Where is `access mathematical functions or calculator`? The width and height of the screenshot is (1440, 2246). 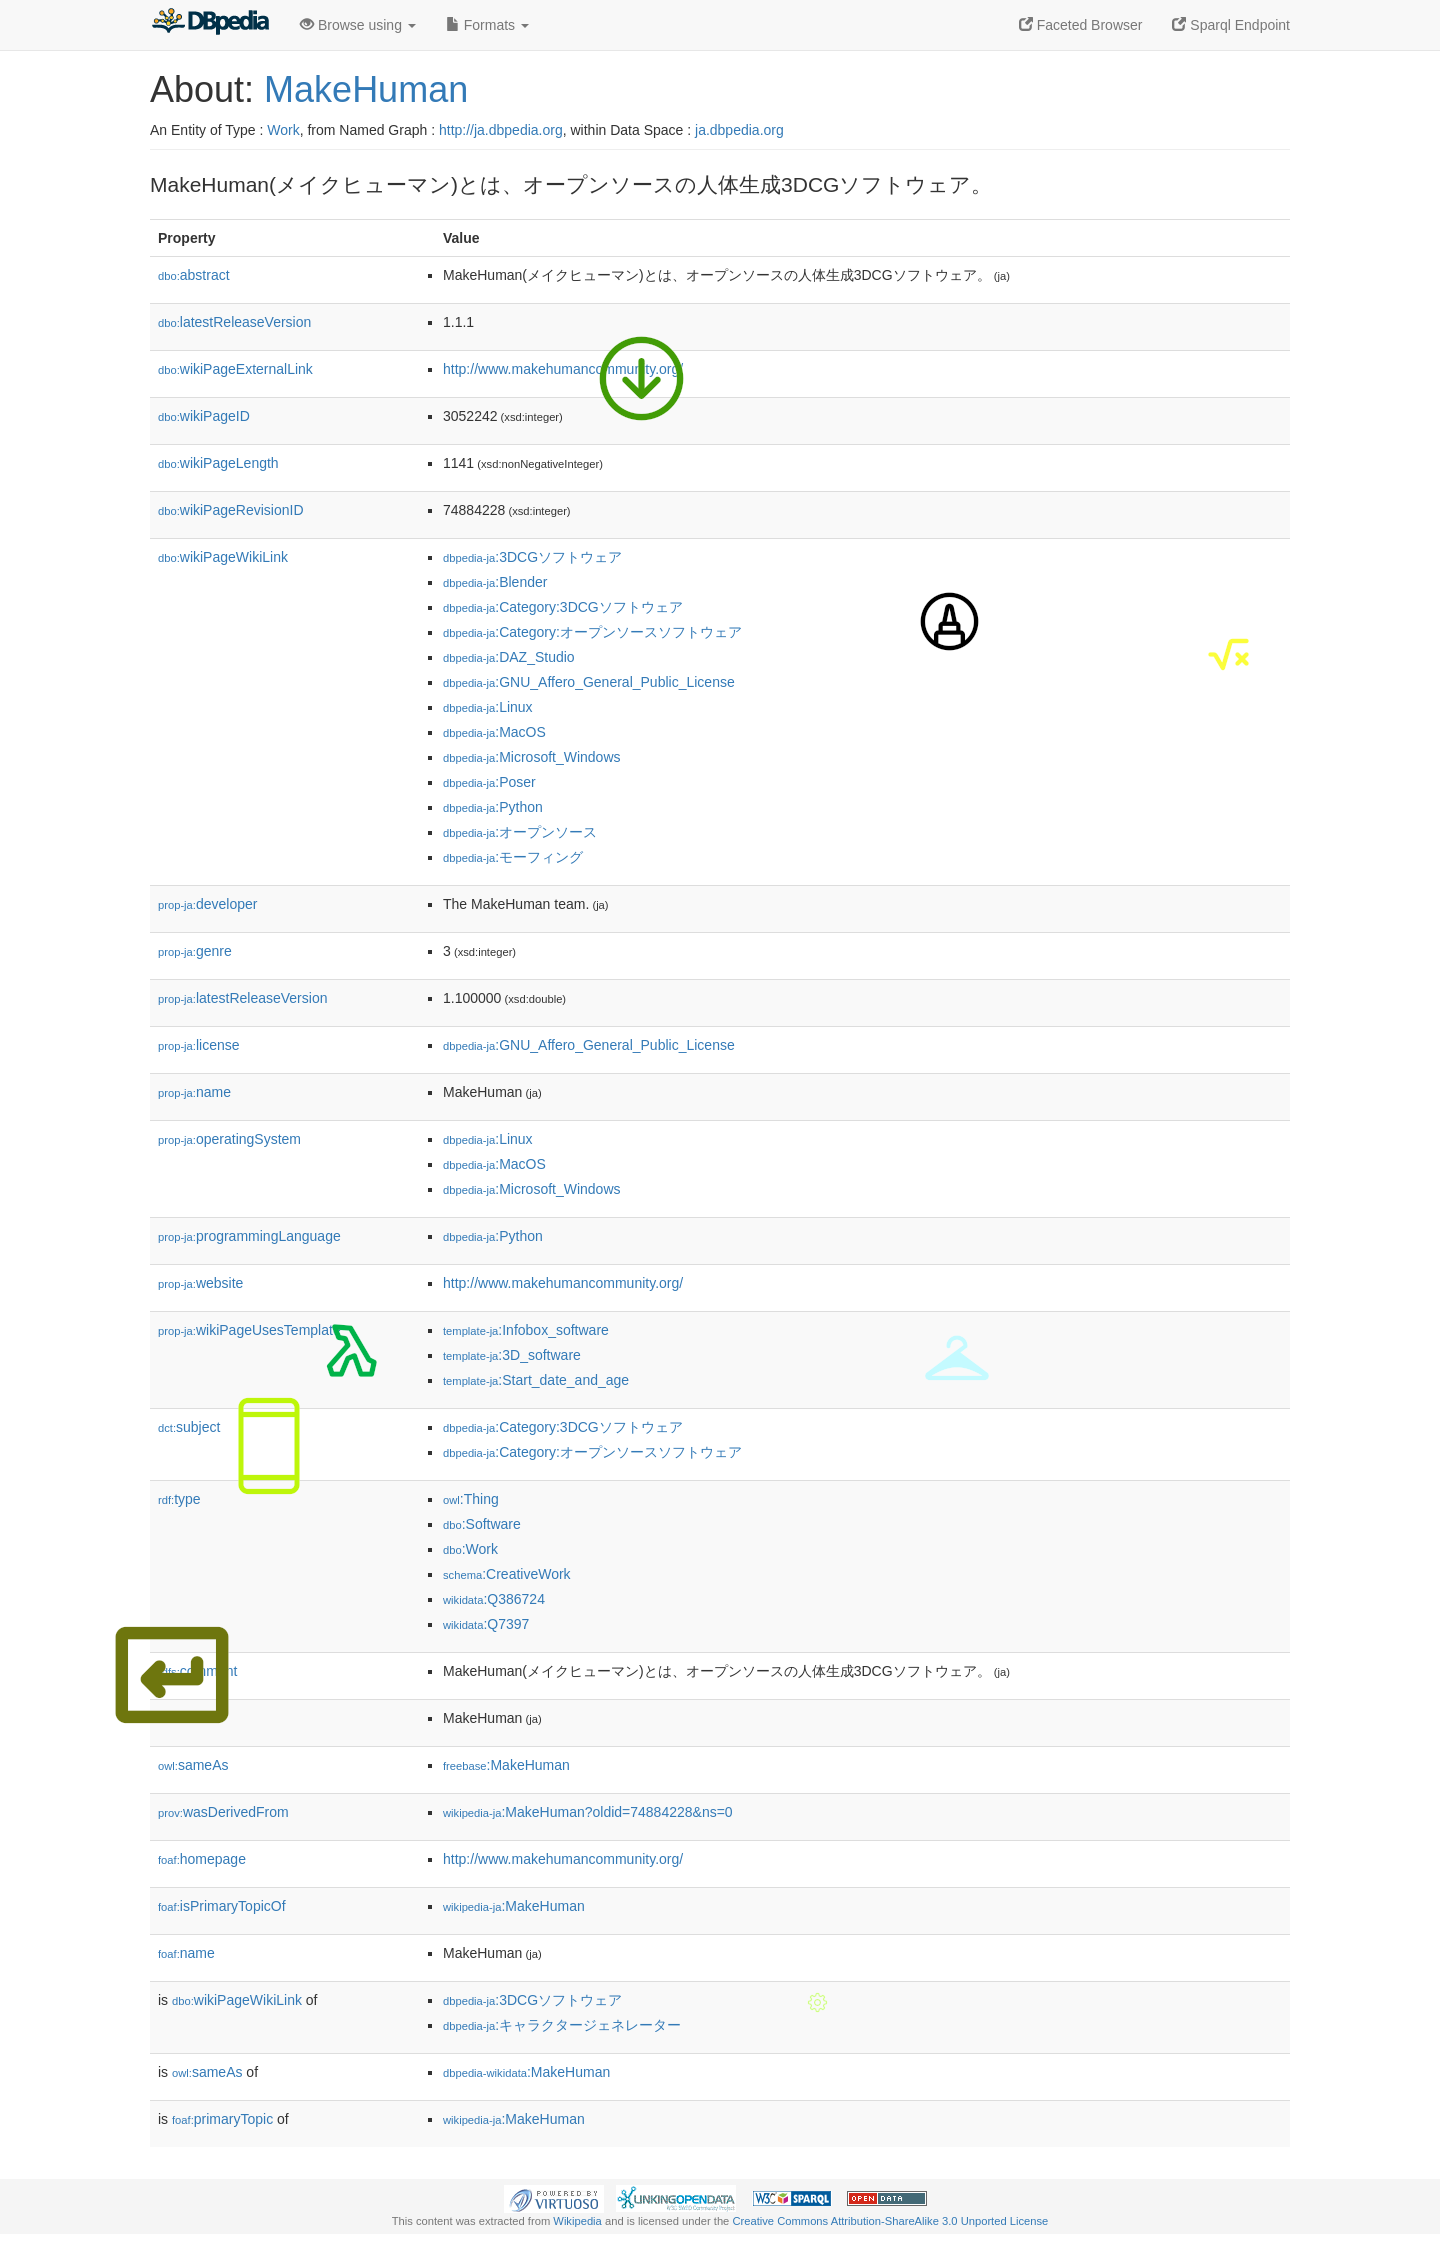 access mathematical functions or calculator is located at coordinates (1228, 654).